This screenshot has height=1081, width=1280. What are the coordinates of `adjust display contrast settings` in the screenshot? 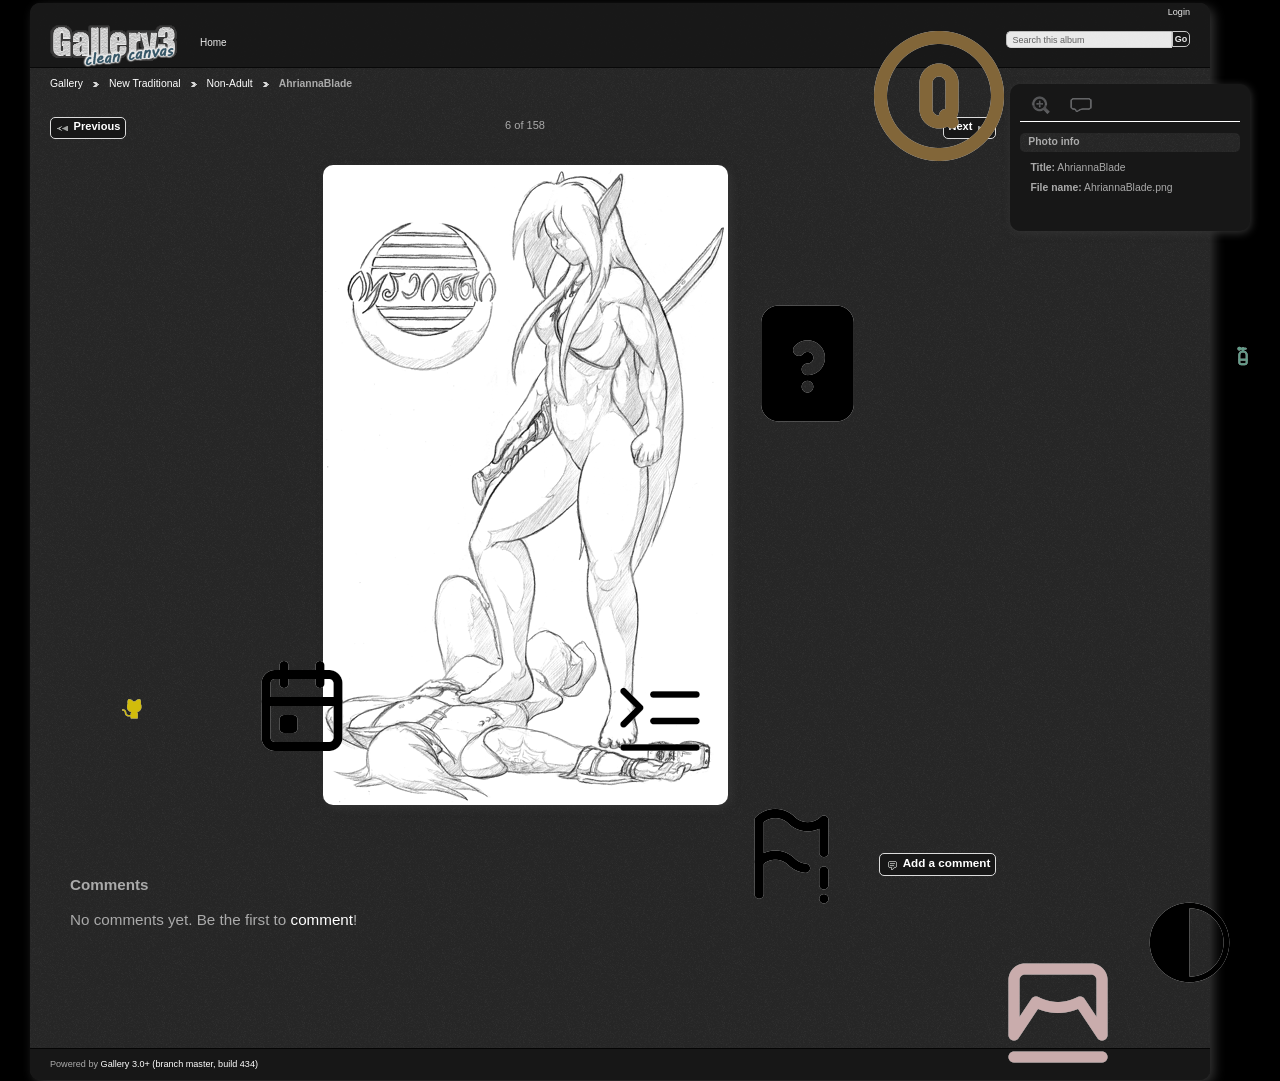 It's located at (1189, 942).